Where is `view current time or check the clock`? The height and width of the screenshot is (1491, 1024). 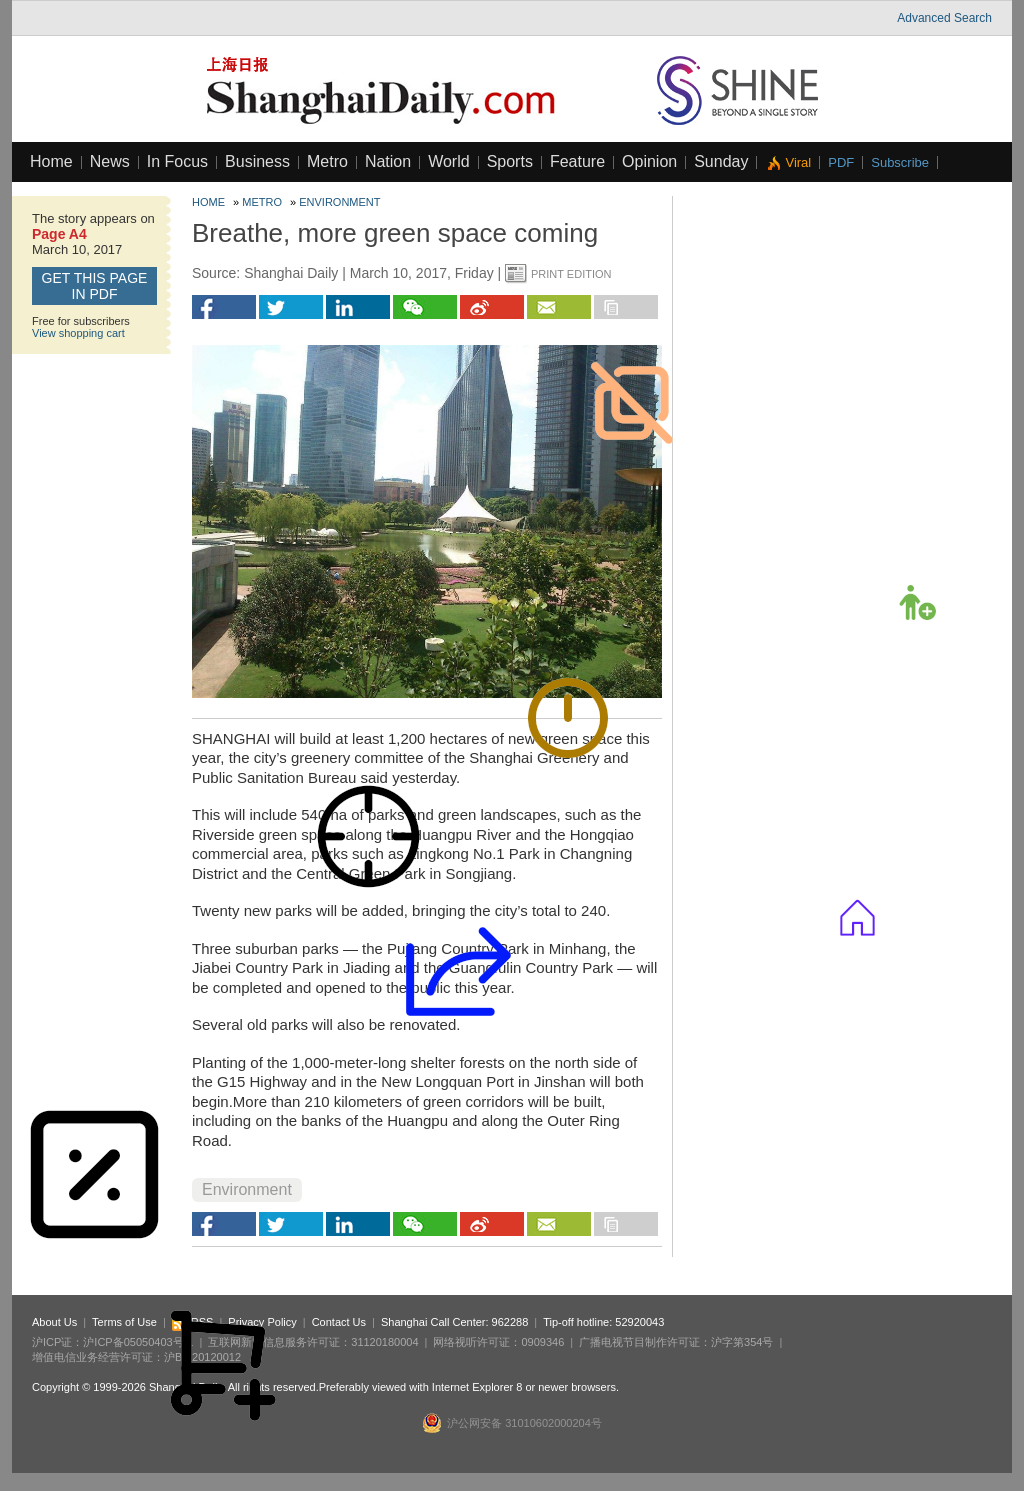
view current time or check the clock is located at coordinates (568, 718).